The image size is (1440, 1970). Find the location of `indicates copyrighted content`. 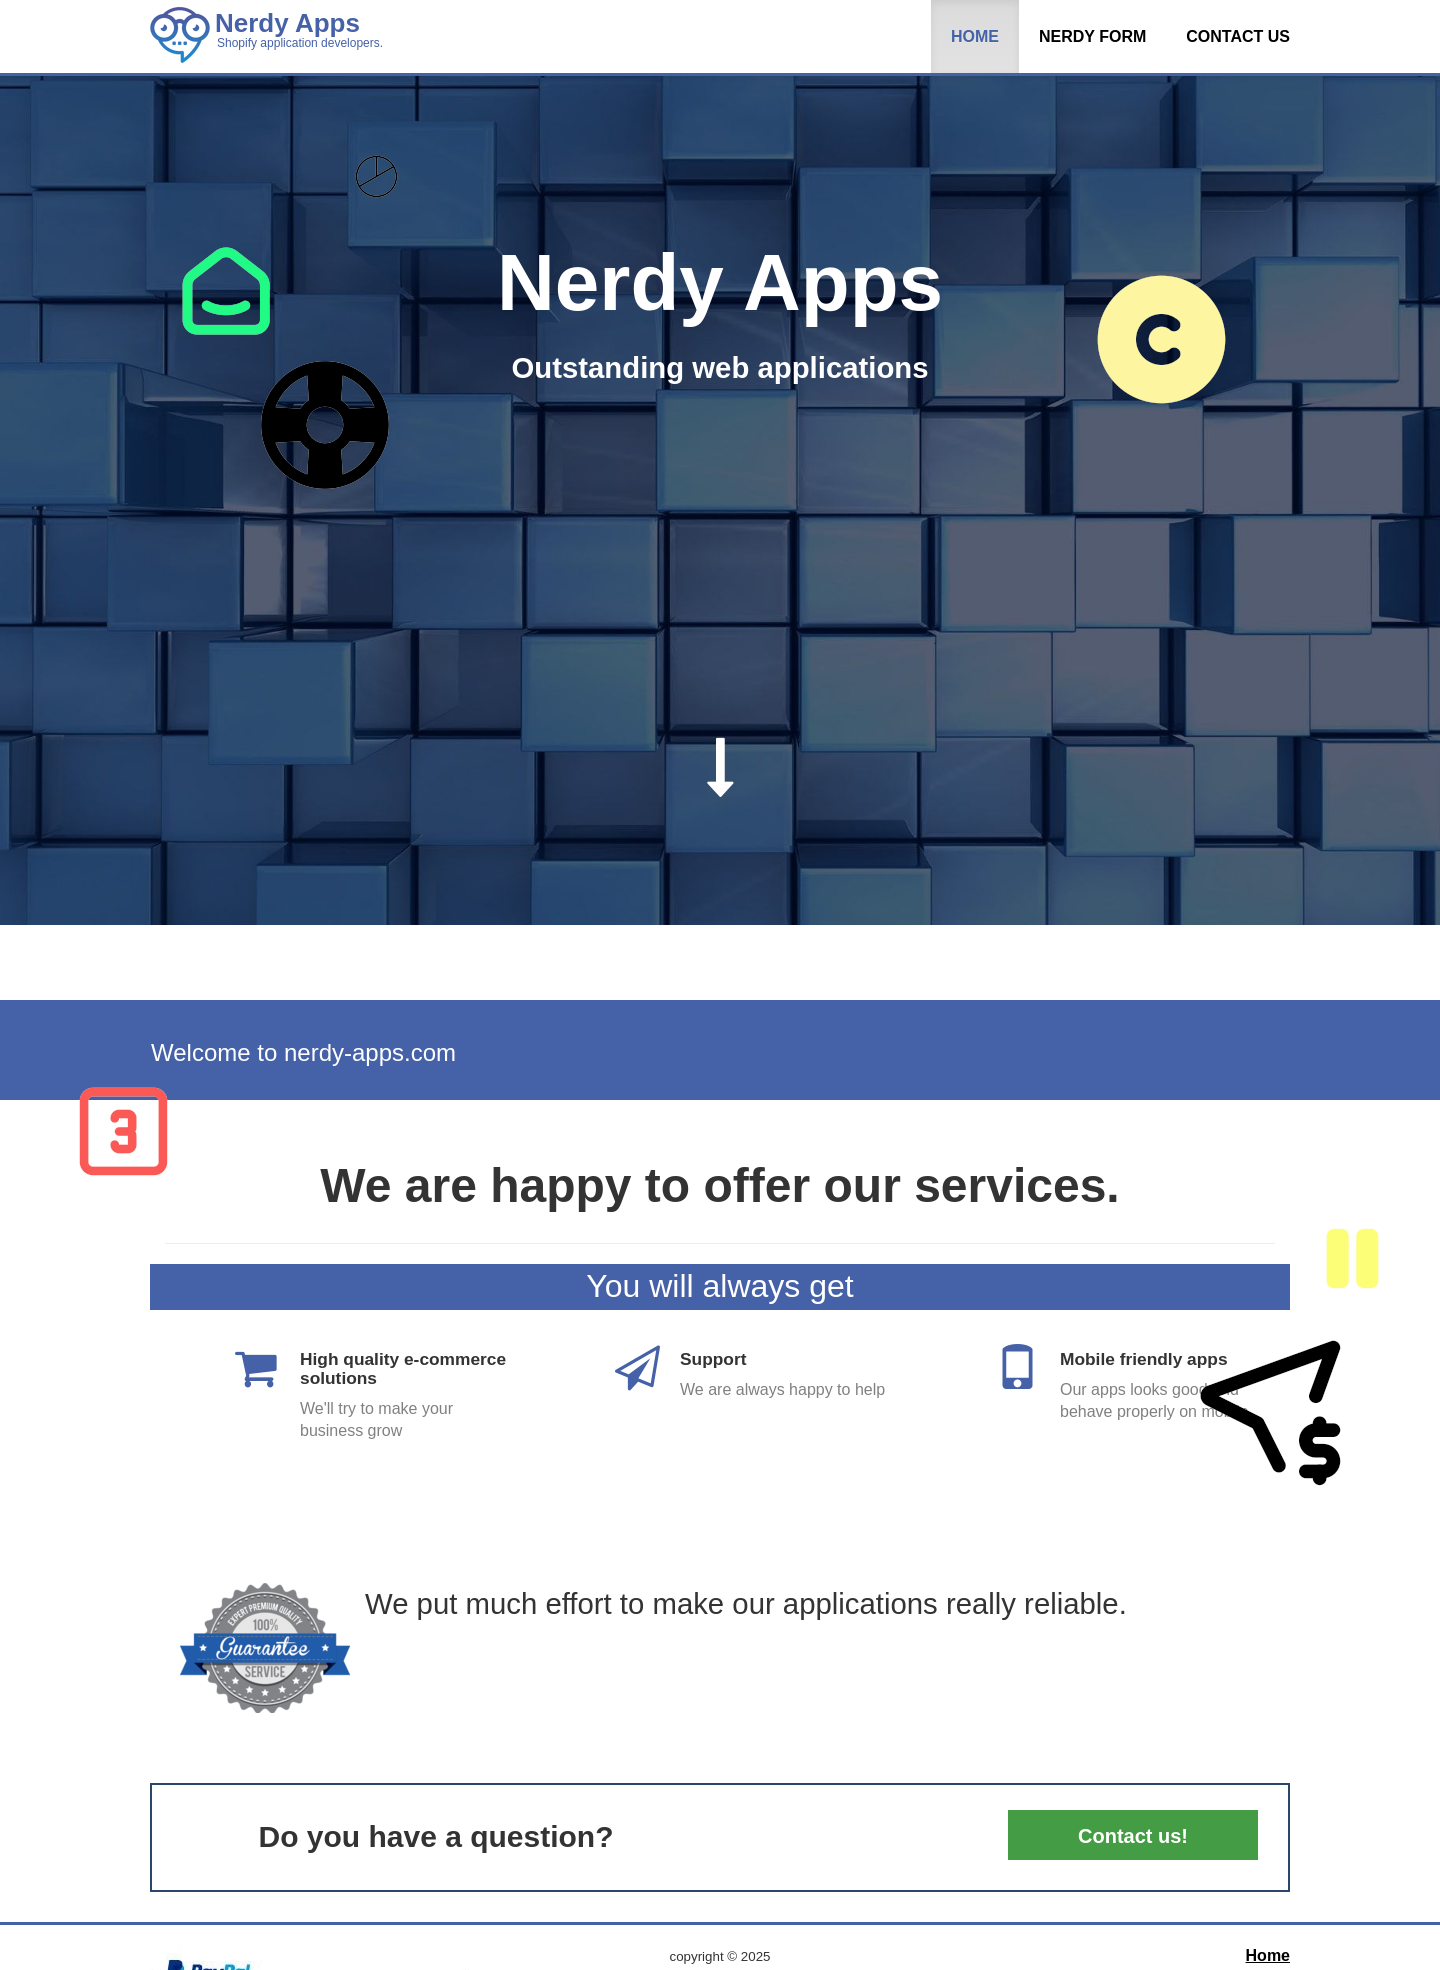

indicates copyrighted content is located at coordinates (1161, 339).